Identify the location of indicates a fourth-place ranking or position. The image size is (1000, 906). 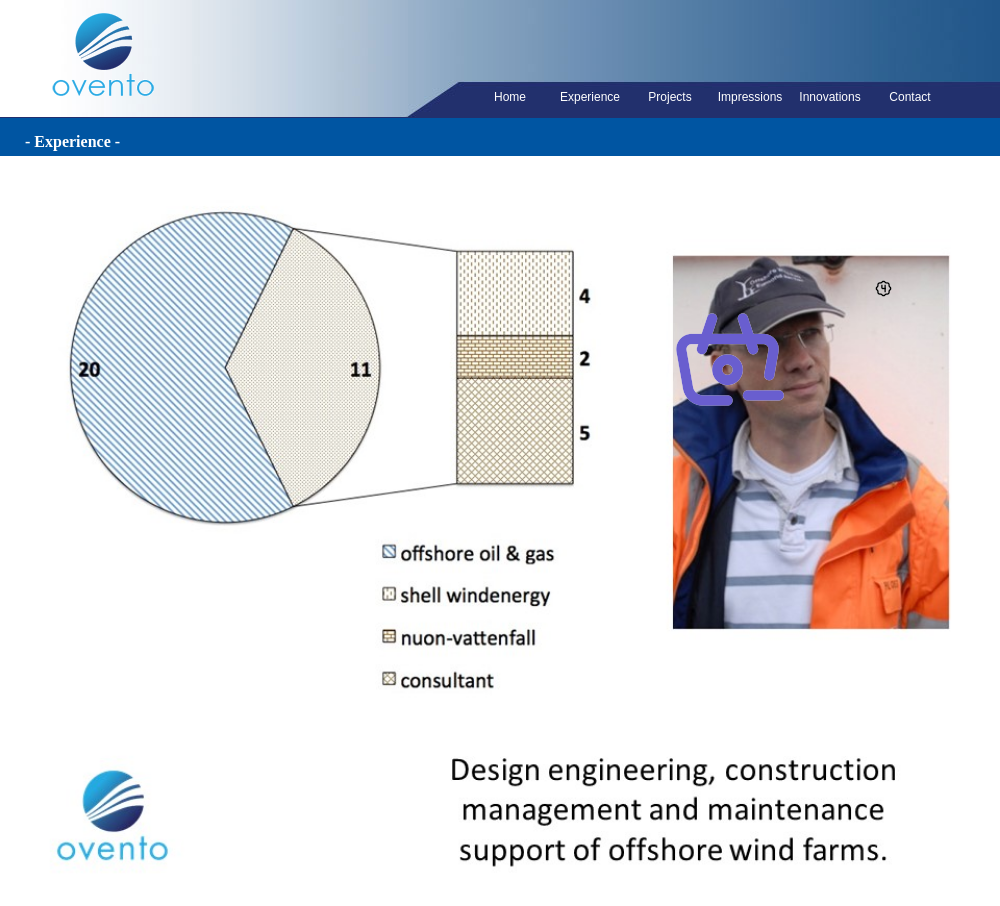
(883, 288).